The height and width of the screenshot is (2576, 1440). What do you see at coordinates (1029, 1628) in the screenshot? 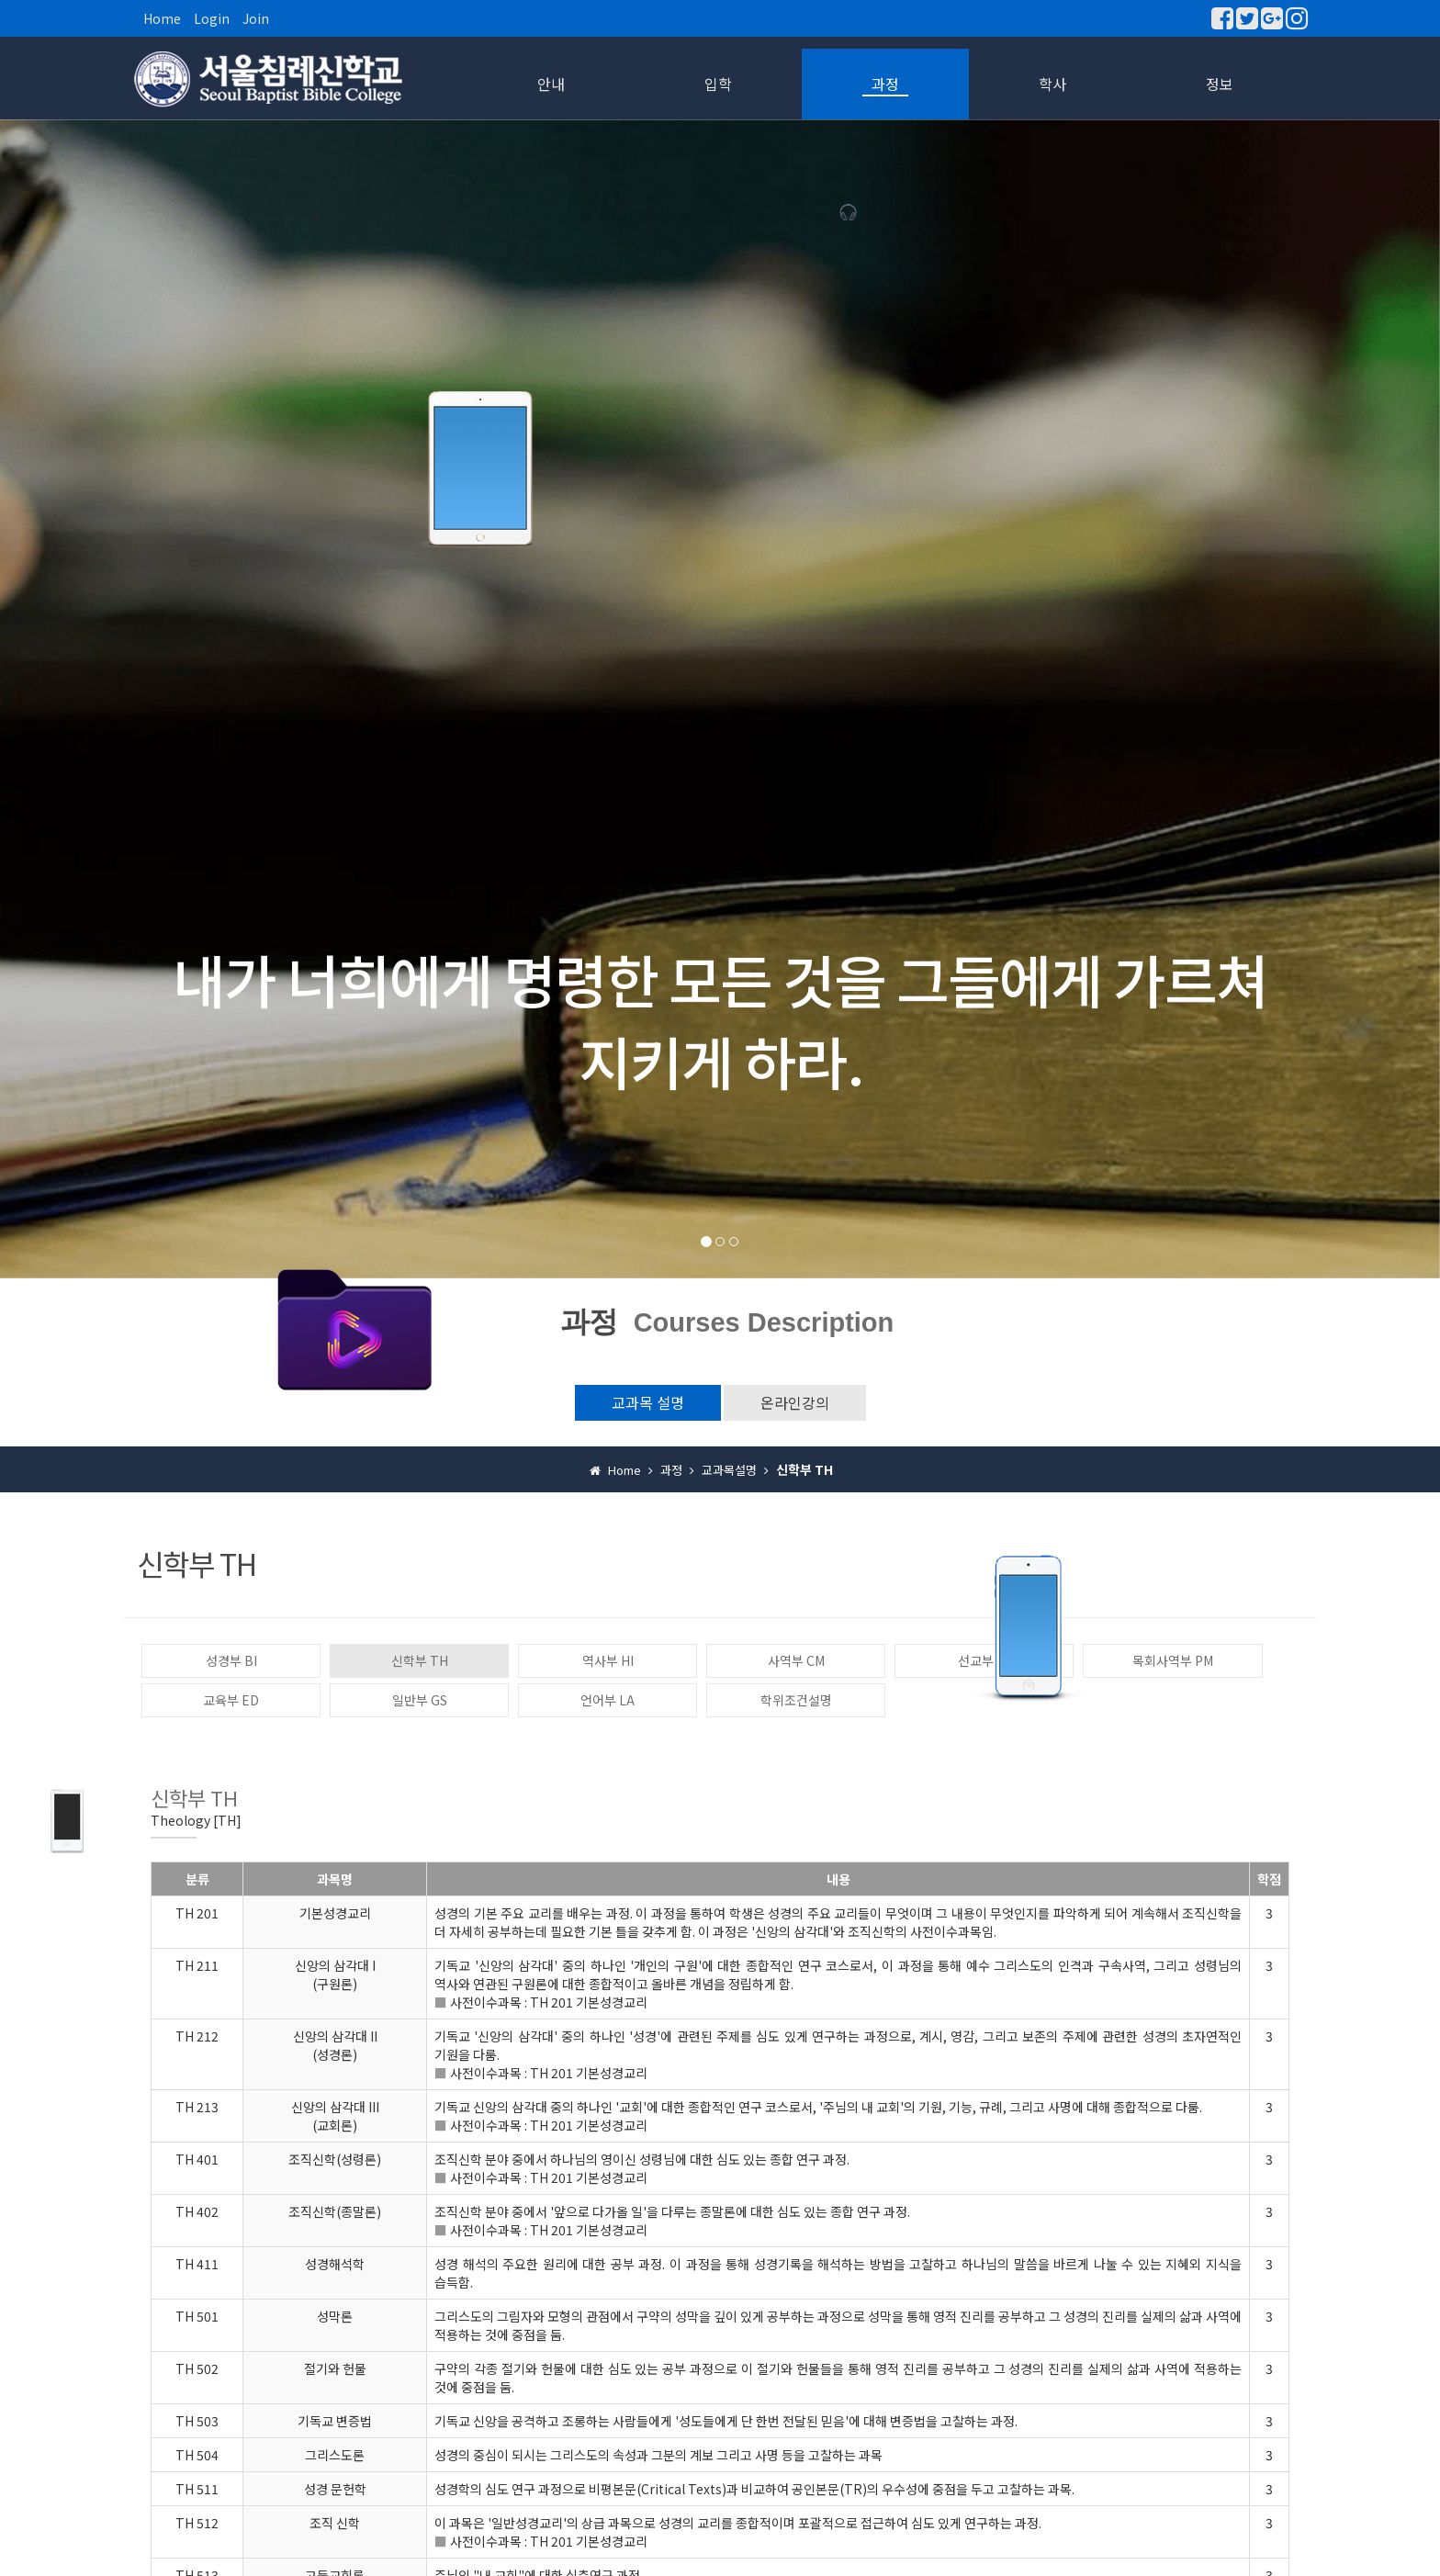
I see `indicates a connected iPod Touch device` at bounding box center [1029, 1628].